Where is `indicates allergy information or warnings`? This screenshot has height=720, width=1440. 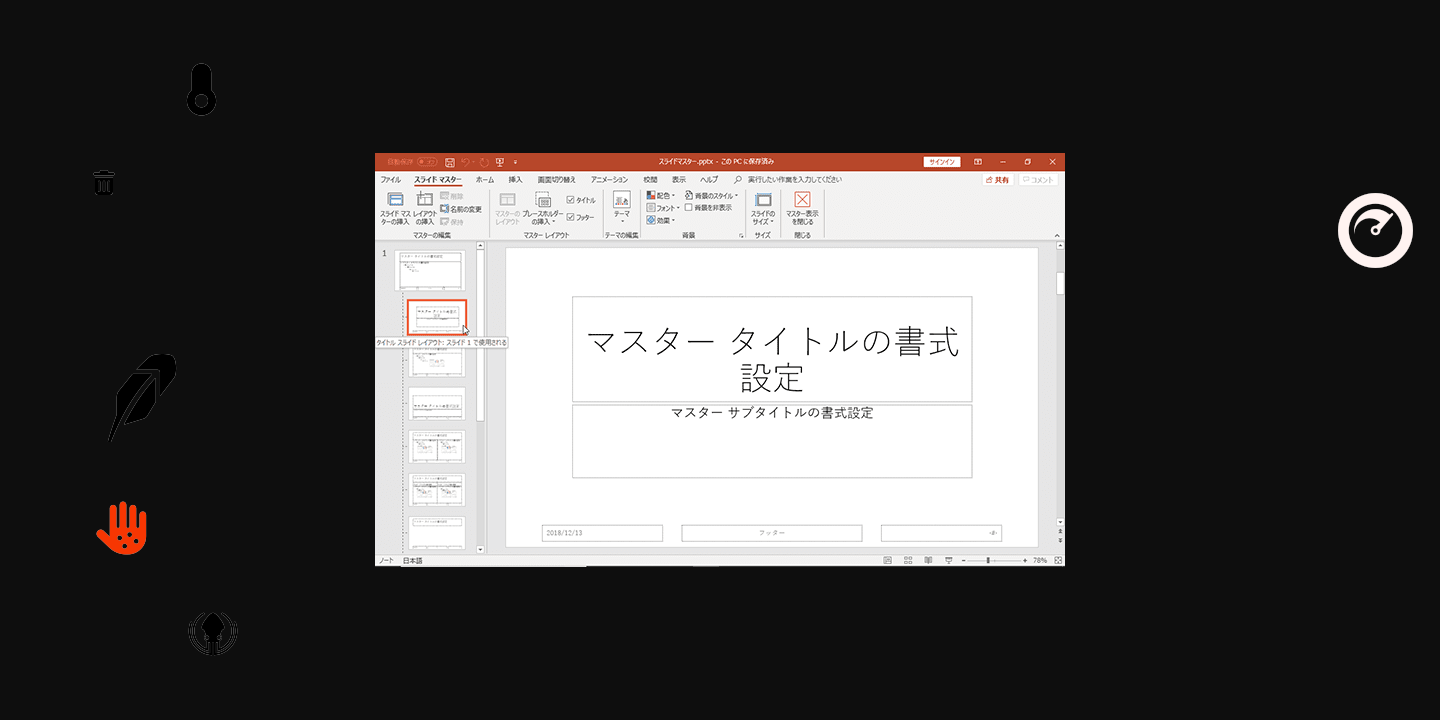 indicates allergy information or warnings is located at coordinates (123, 528).